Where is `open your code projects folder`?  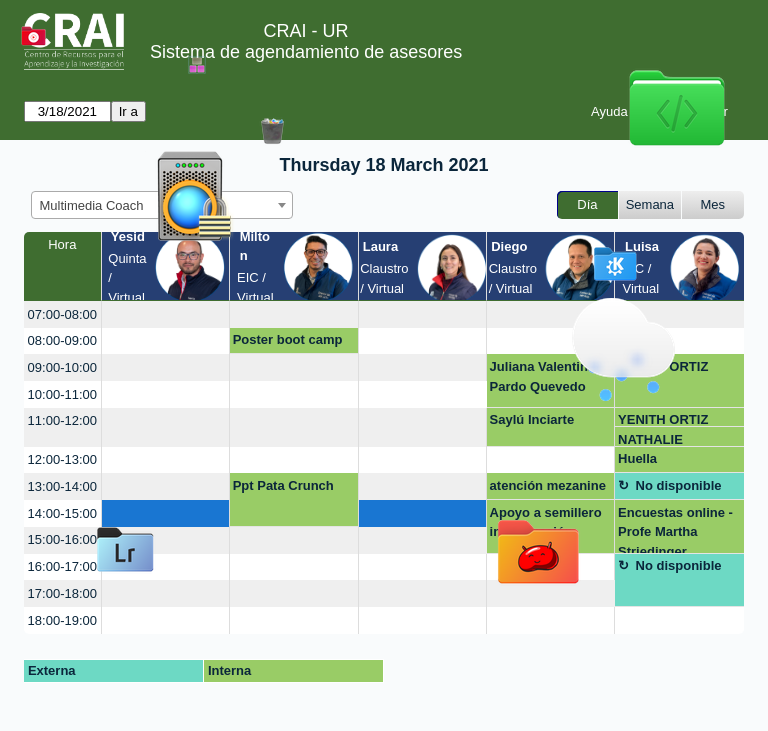
open your code projects folder is located at coordinates (677, 108).